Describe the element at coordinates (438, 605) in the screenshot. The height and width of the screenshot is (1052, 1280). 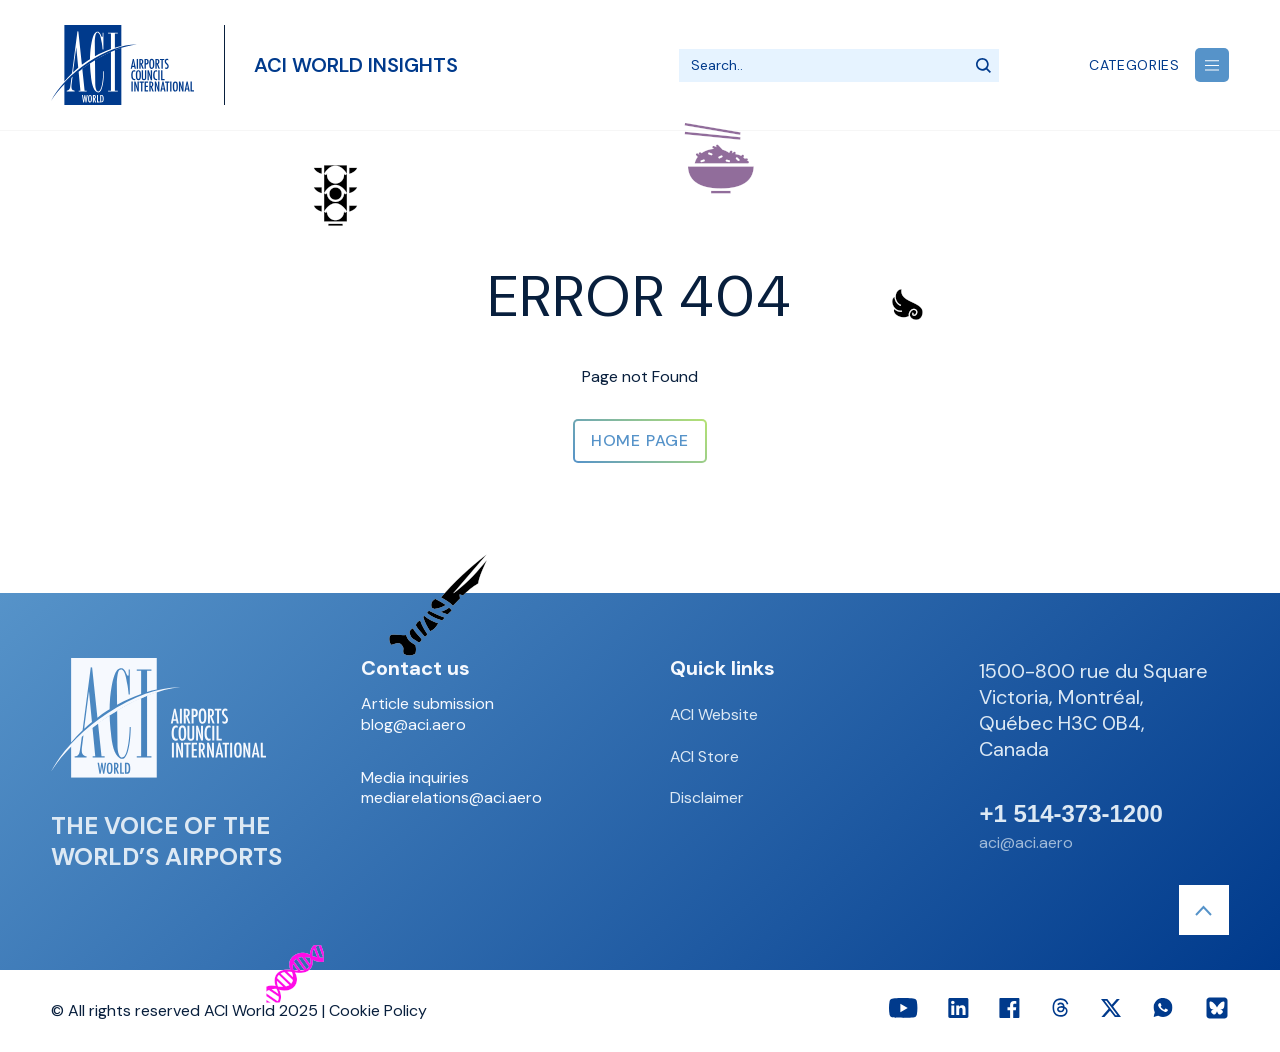
I see `equip a bone knife weapon` at that location.